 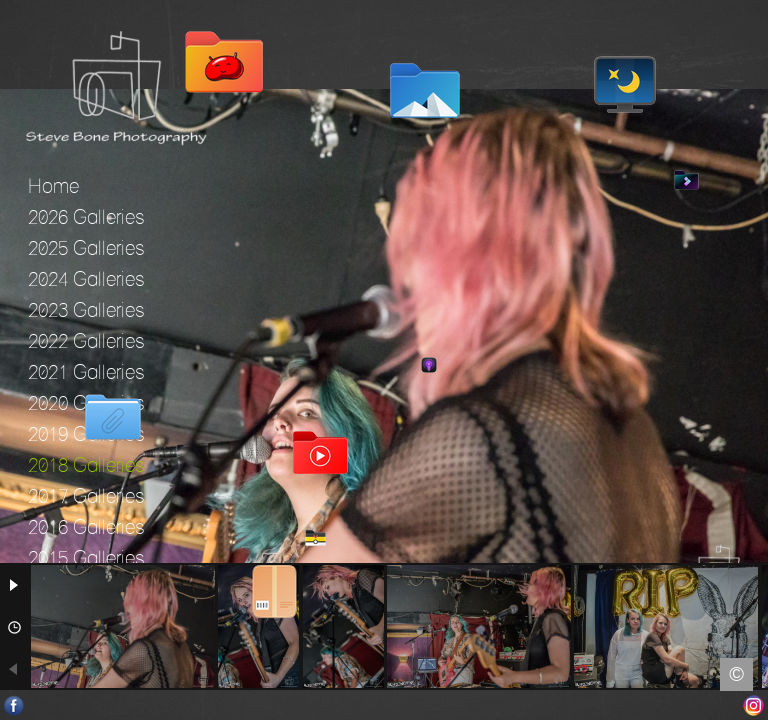 What do you see at coordinates (424, 92) in the screenshot?
I see `open folder containing landscape or mountain photos` at bounding box center [424, 92].